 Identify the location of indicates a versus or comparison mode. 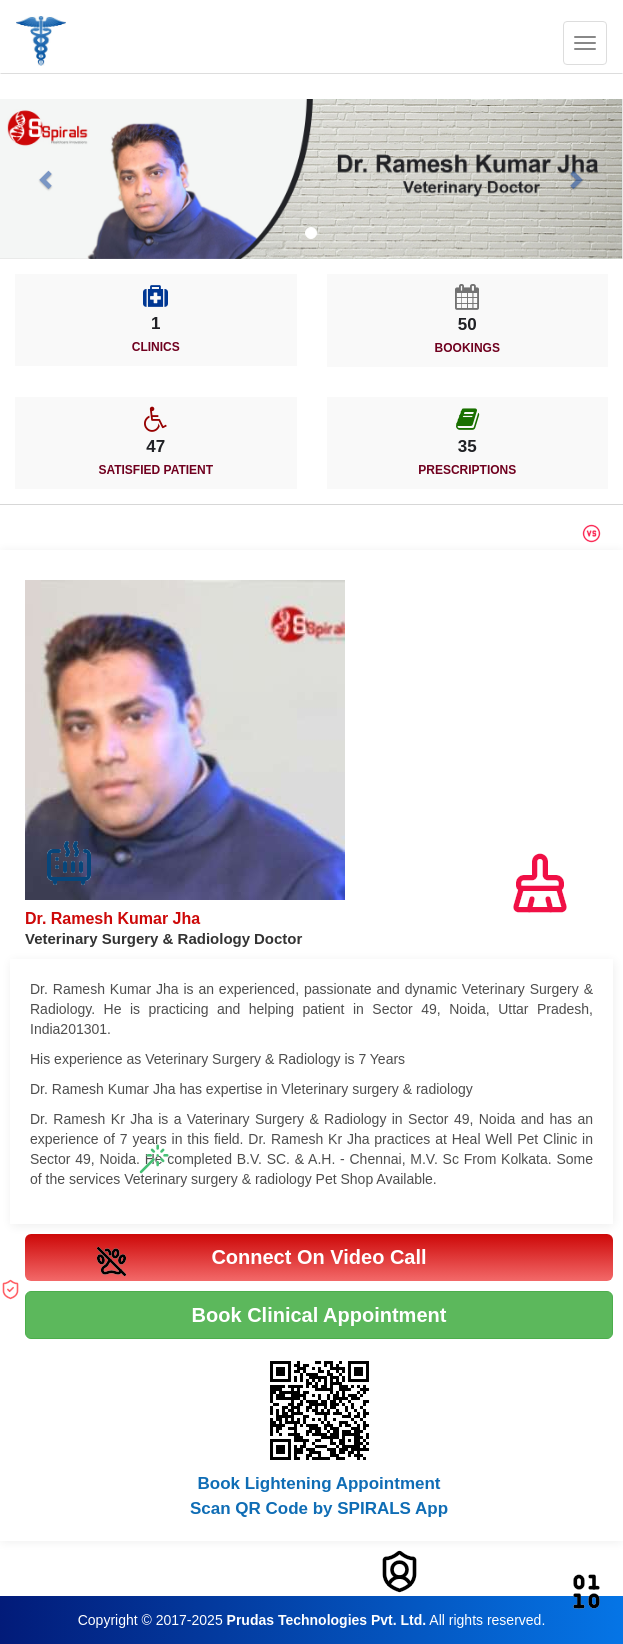
(591, 533).